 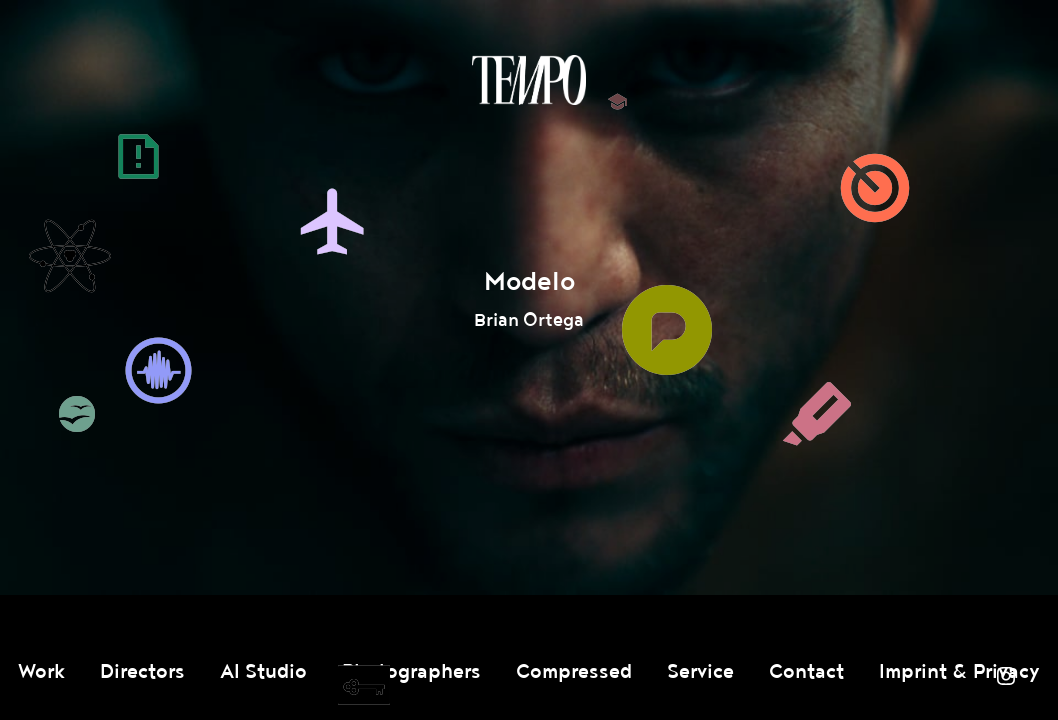 I want to click on open apache openoffice application, so click(x=77, y=414).